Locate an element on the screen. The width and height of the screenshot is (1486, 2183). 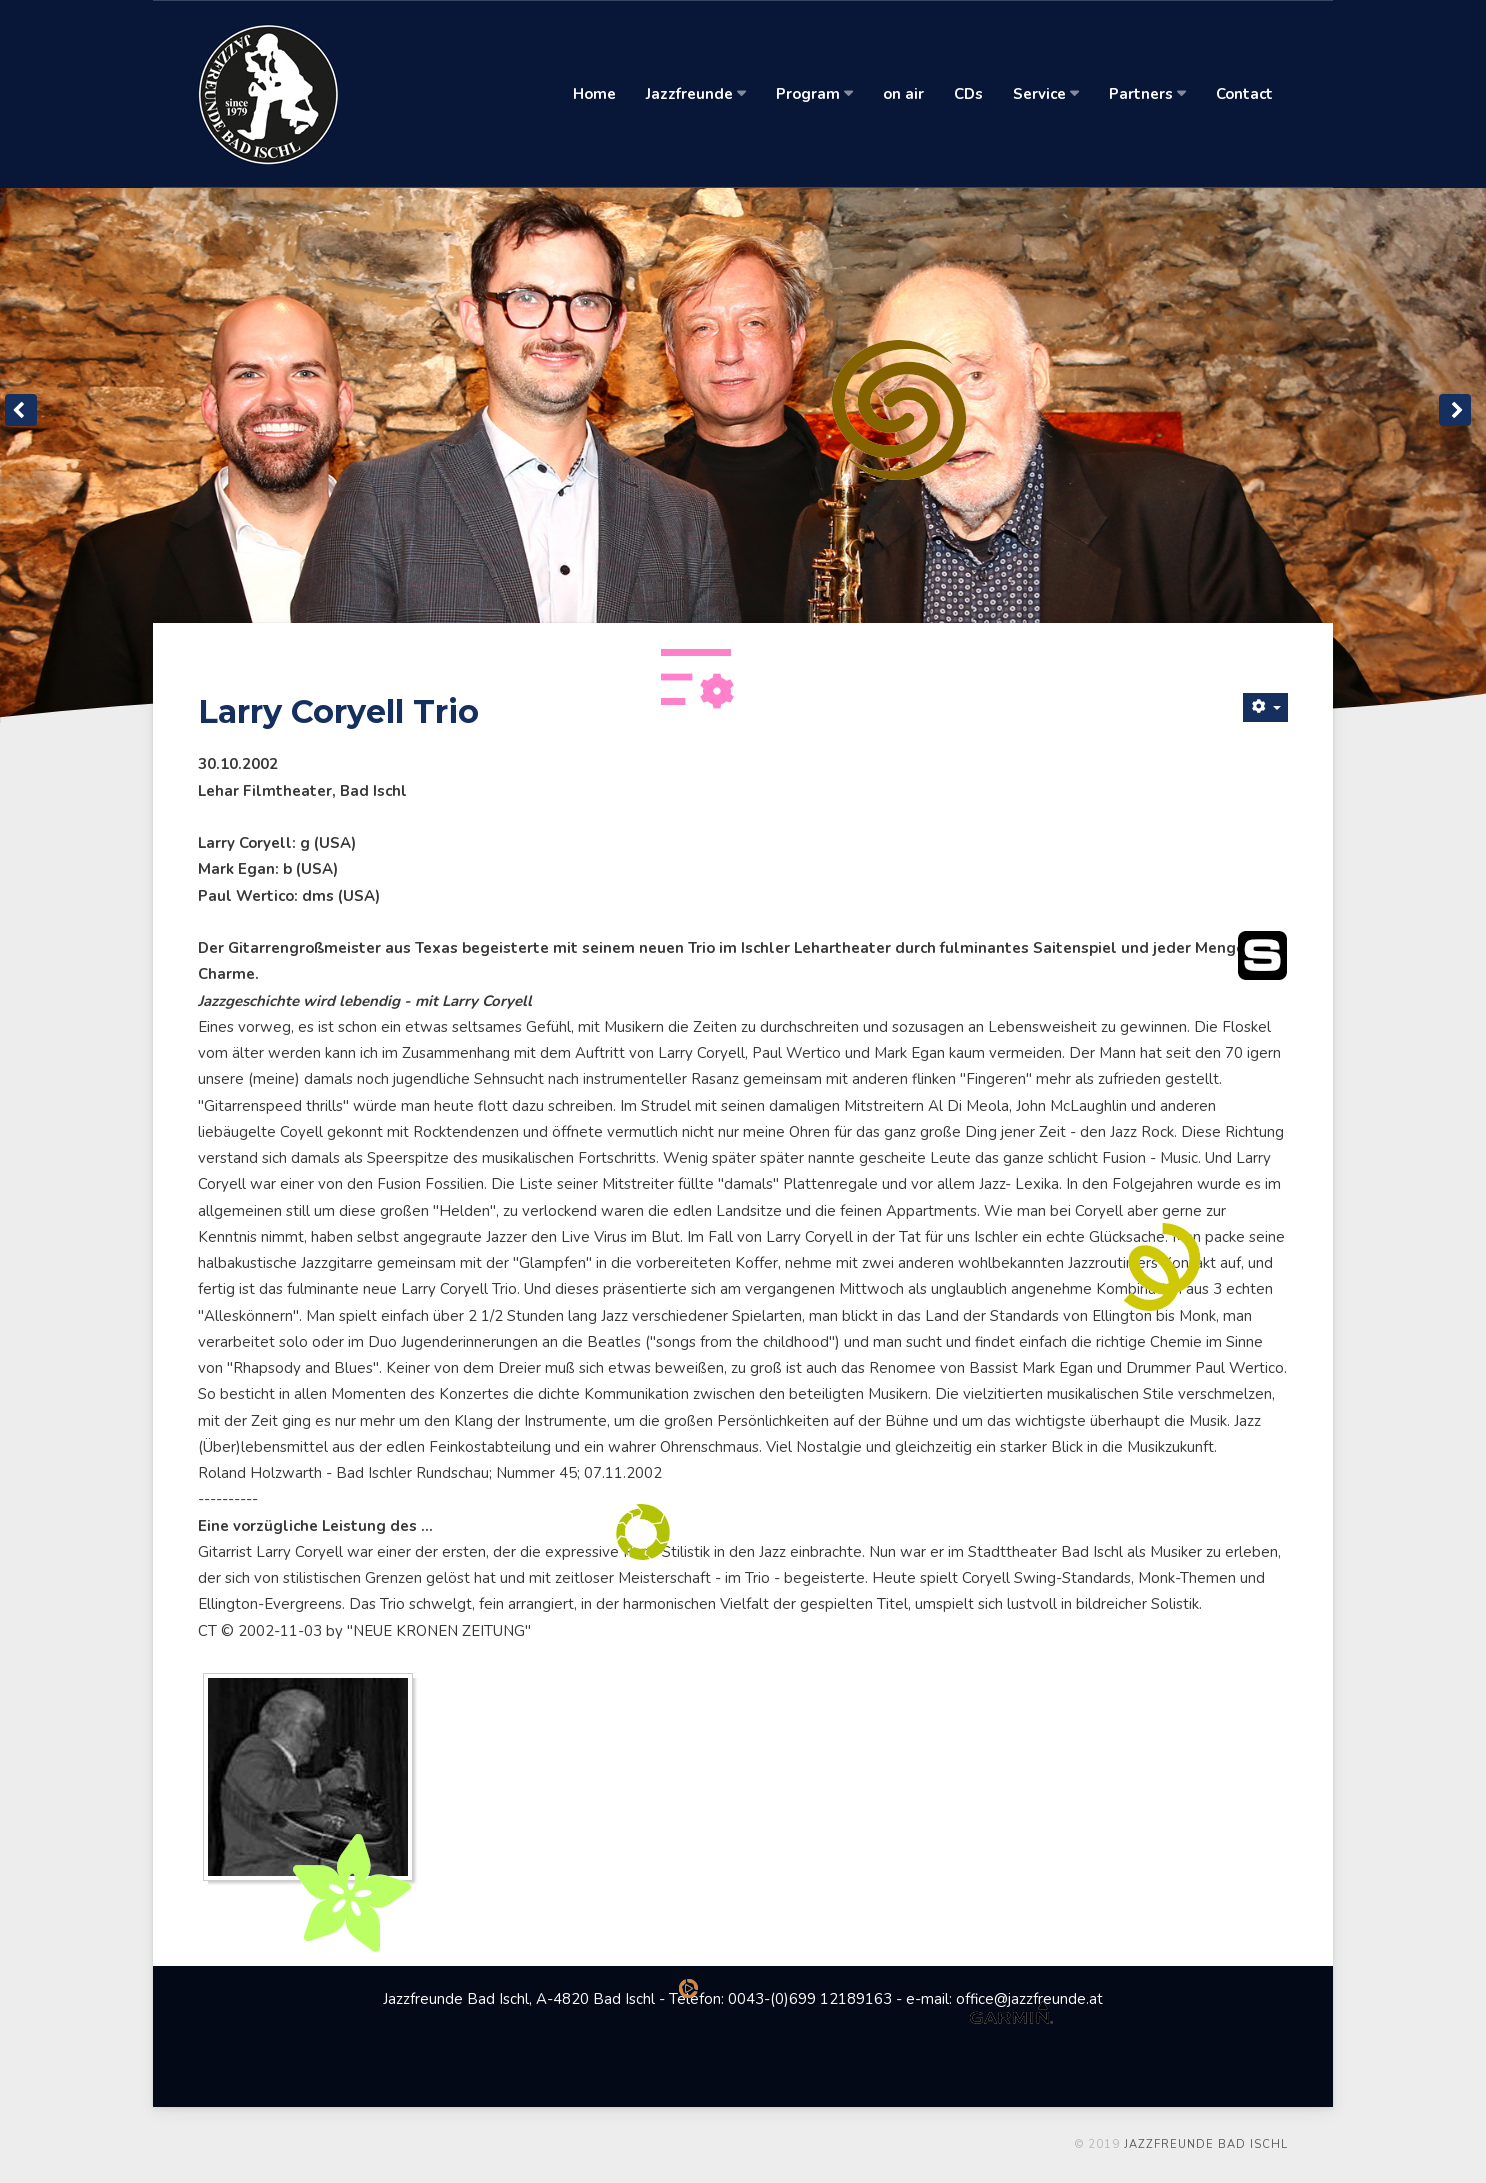
Laravel Nova administration panel logo is located at coordinates (899, 410).